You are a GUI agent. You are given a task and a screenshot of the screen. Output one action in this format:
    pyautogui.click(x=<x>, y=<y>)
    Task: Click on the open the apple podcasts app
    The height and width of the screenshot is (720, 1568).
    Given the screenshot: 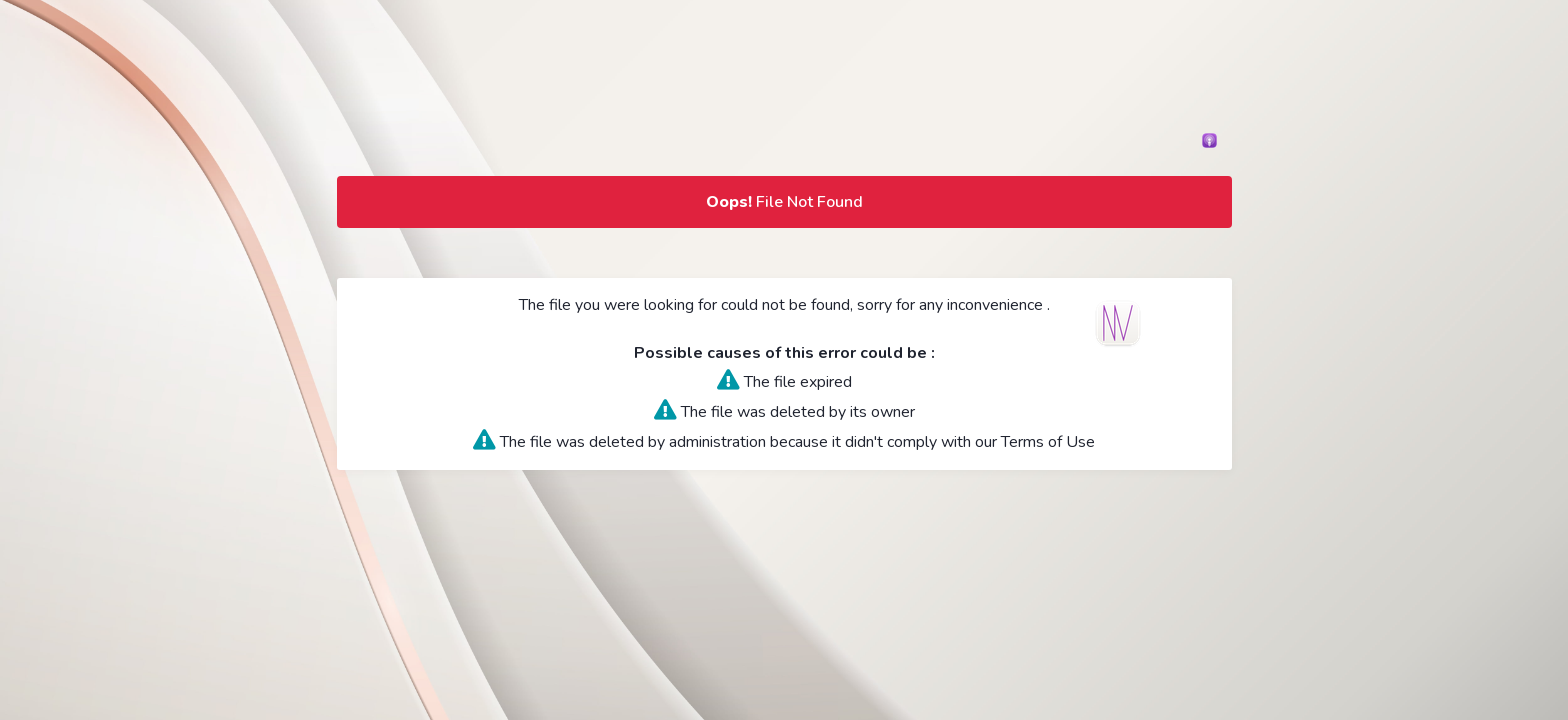 What is the action you would take?
    pyautogui.click(x=1209, y=140)
    